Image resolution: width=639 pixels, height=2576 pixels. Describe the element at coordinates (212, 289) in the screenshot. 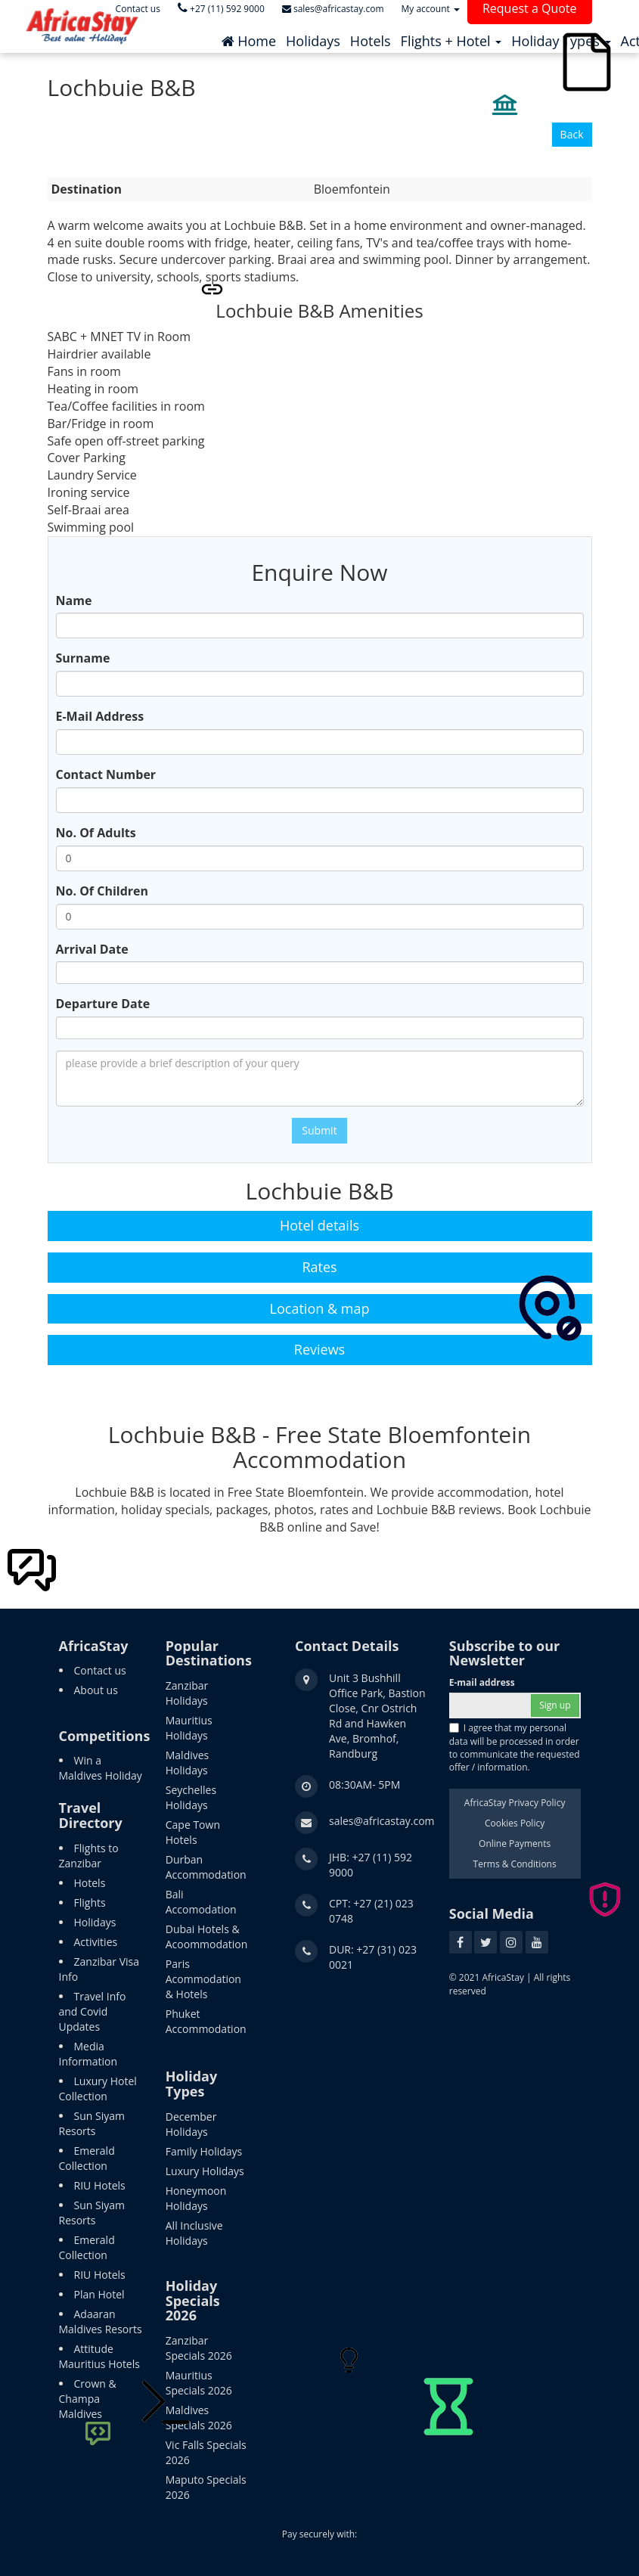

I see `copy or share a link` at that location.